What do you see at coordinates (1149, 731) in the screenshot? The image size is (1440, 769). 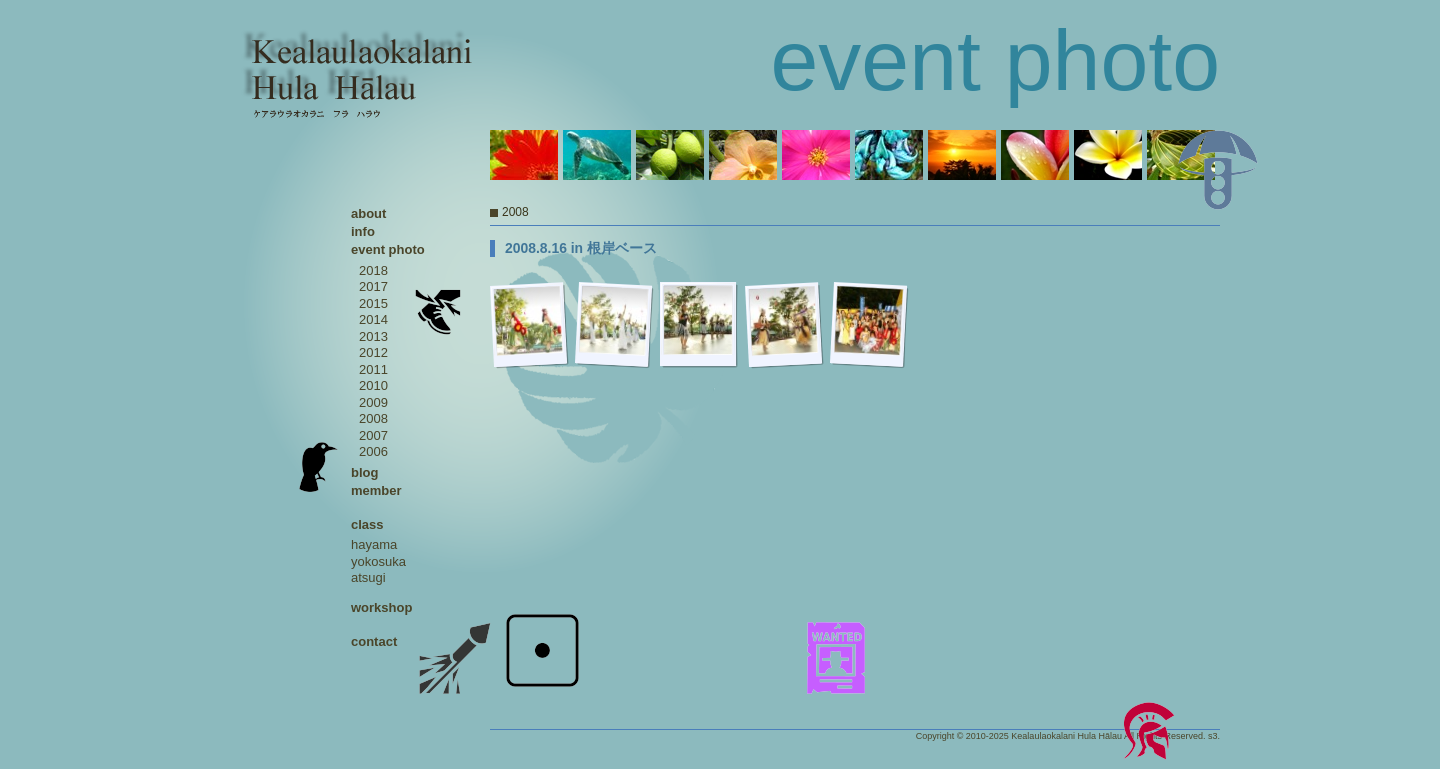 I see `select warrior or spartan character class` at bounding box center [1149, 731].